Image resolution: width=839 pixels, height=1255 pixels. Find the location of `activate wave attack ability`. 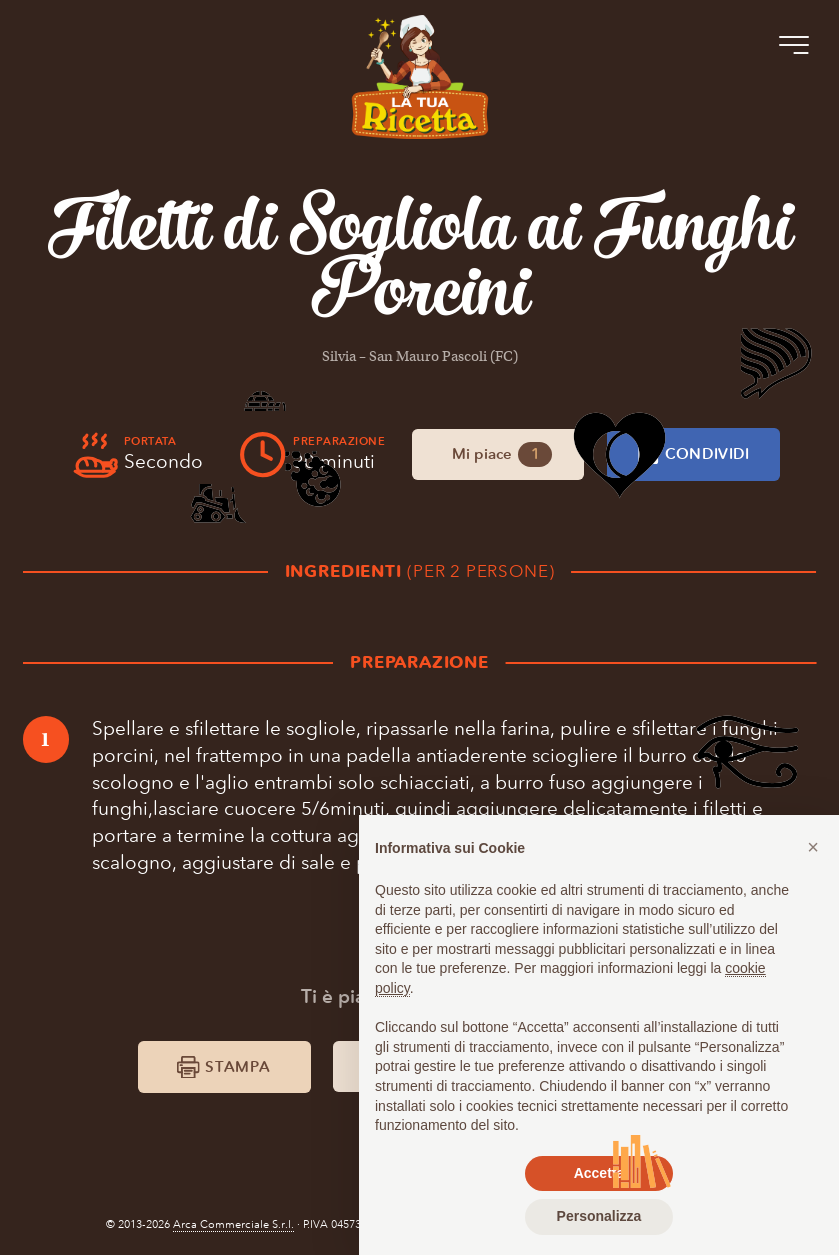

activate wave attack ability is located at coordinates (776, 364).